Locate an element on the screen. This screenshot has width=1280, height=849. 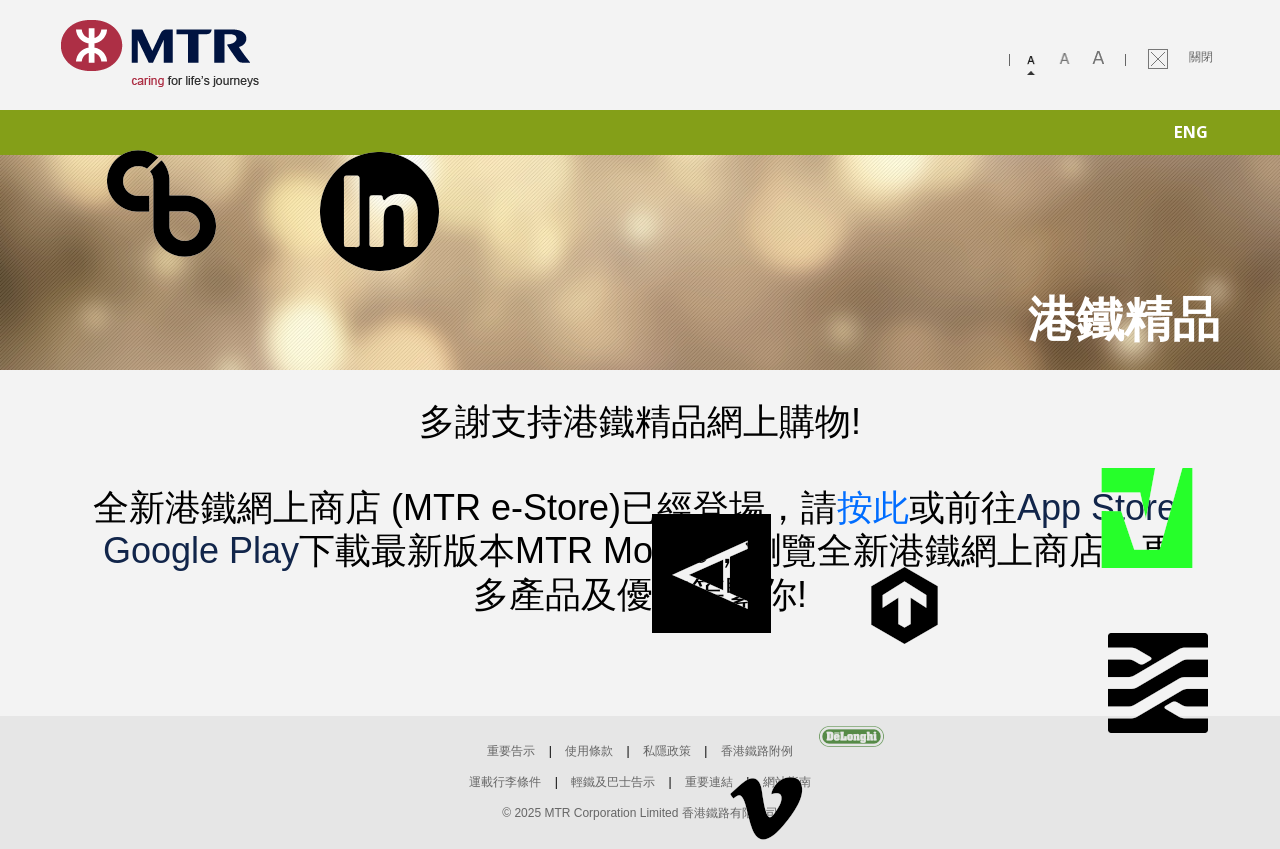
LogMeIn brand logo is located at coordinates (379, 211).